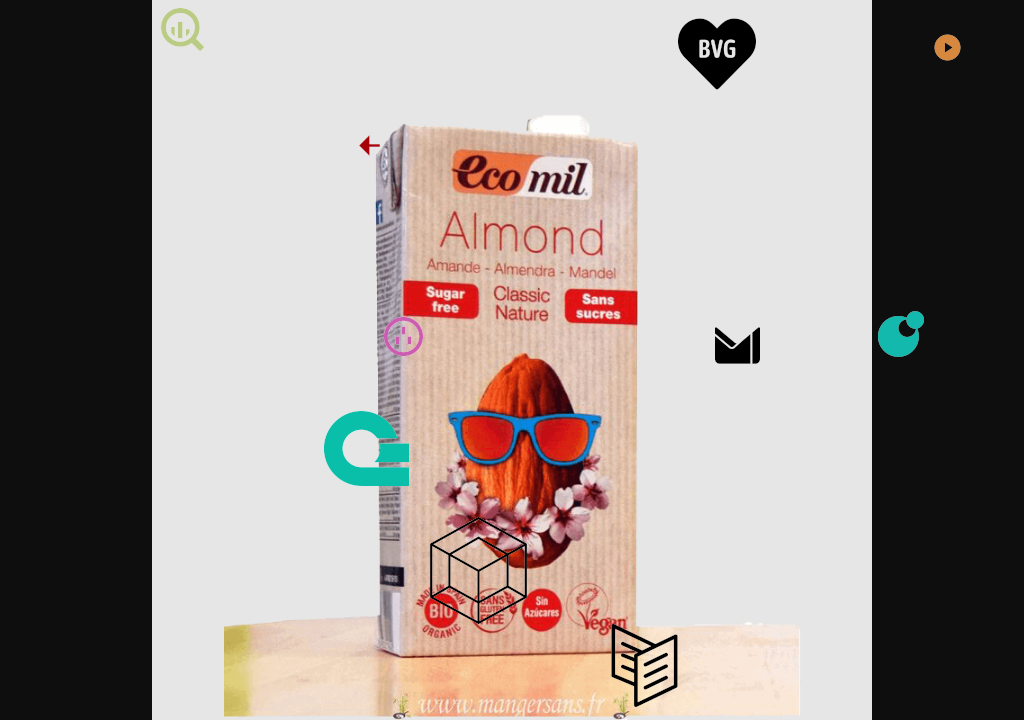 The width and height of the screenshot is (1024, 720). Describe the element at coordinates (403, 336) in the screenshot. I see `electrical outlet or power socket indicator` at that location.